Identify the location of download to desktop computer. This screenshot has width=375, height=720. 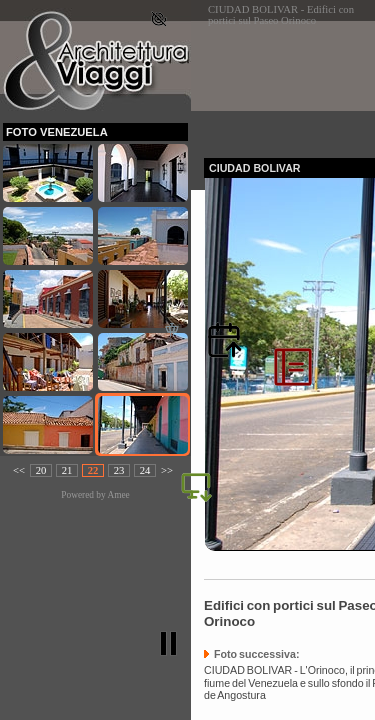
(196, 486).